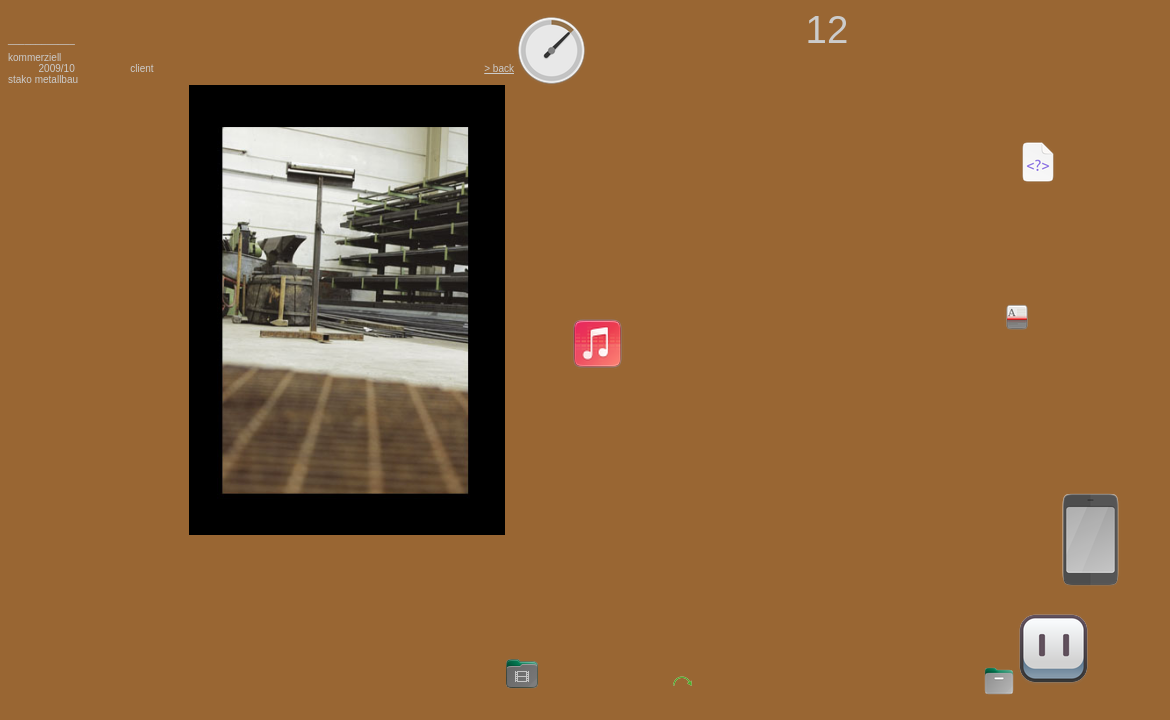 The height and width of the screenshot is (720, 1170). What do you see at coordinates (597, 343) in the screenshot?
I see `open the gnome music app` at bounding box center [597, 343].